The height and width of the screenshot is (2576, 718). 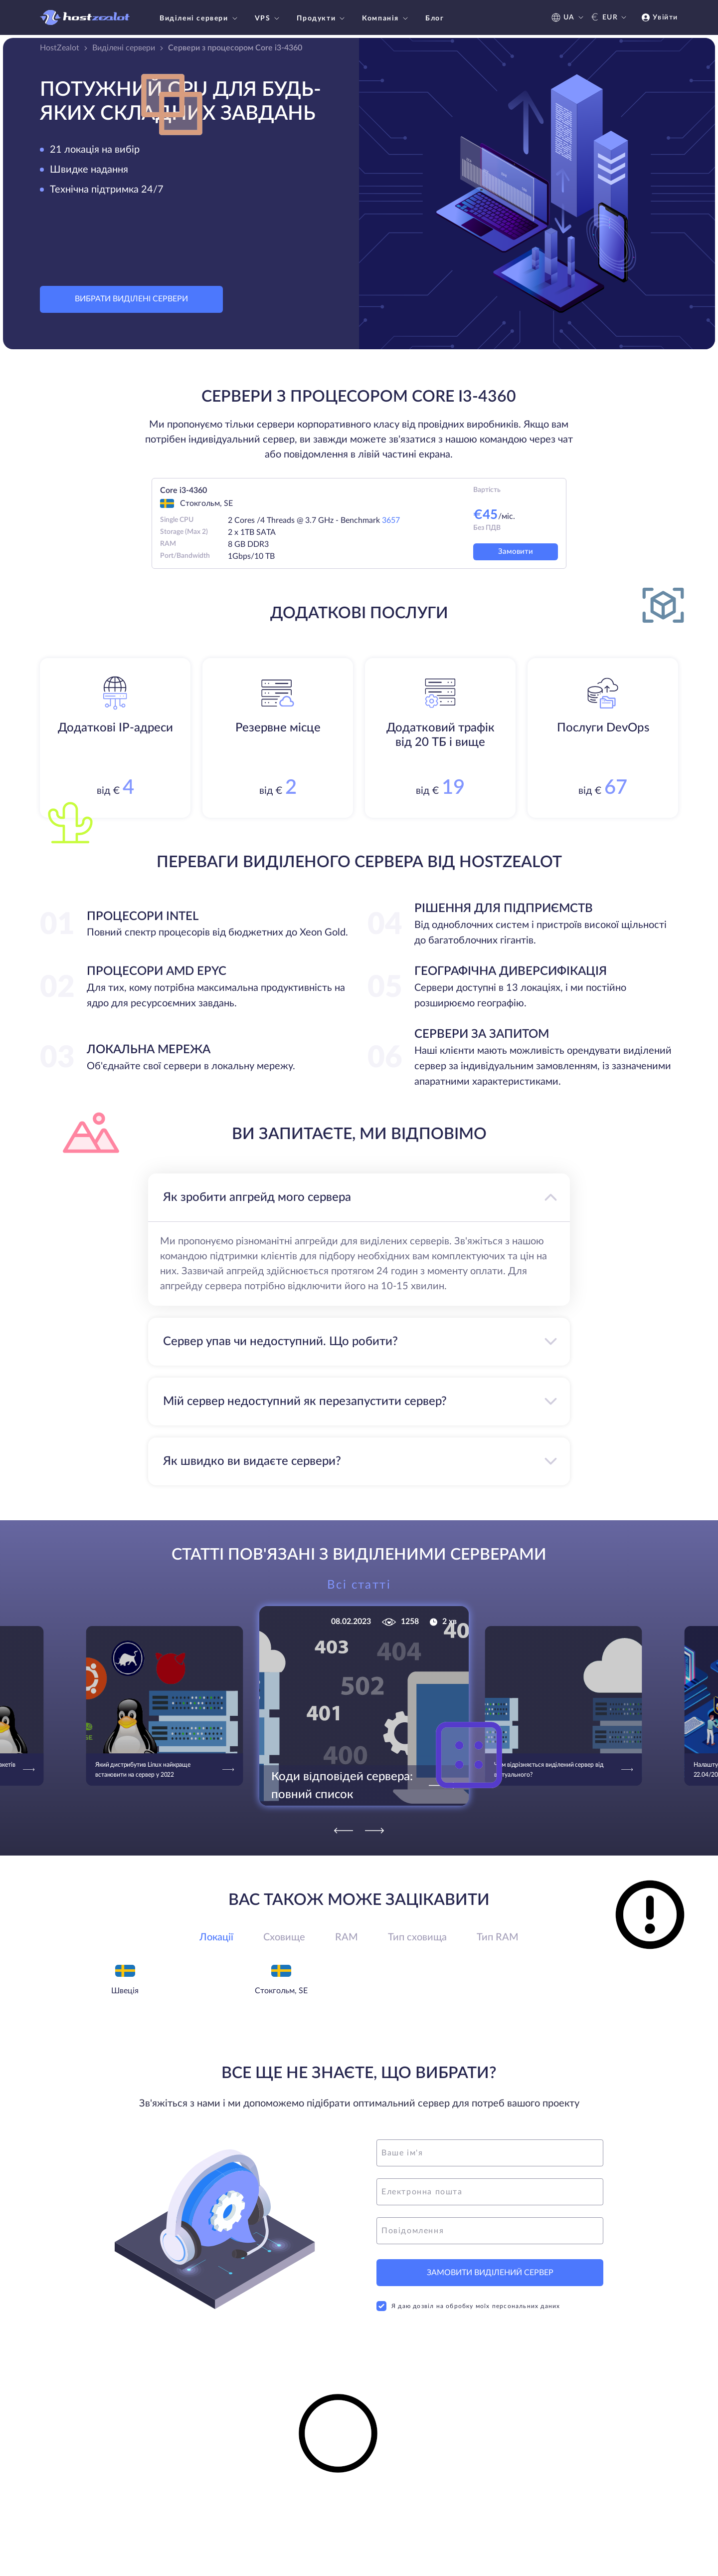 I want to click on represents a dice roll result of four, so click(x=469, y=1755).